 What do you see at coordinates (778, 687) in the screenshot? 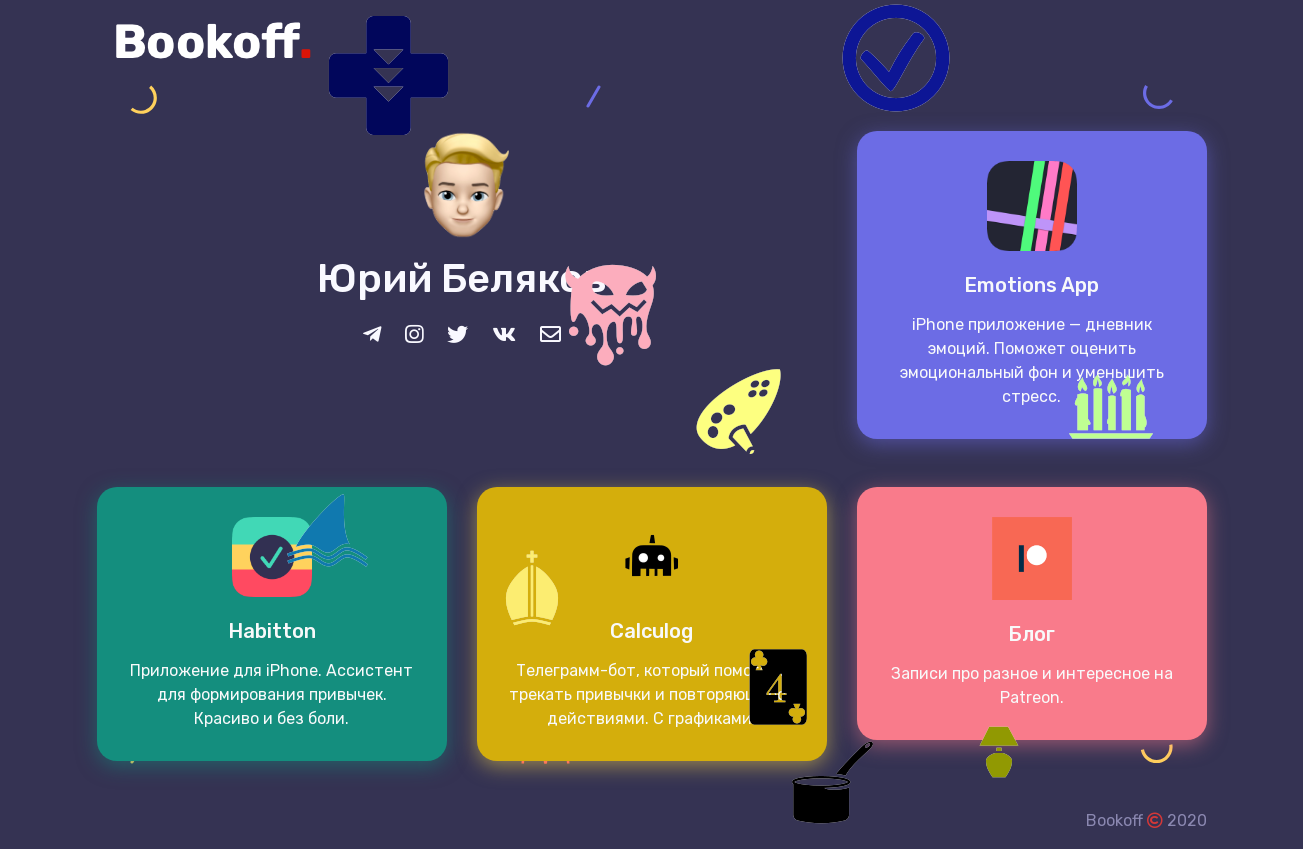
I see `play the four of clubs card` at bounding box center [778, 687].